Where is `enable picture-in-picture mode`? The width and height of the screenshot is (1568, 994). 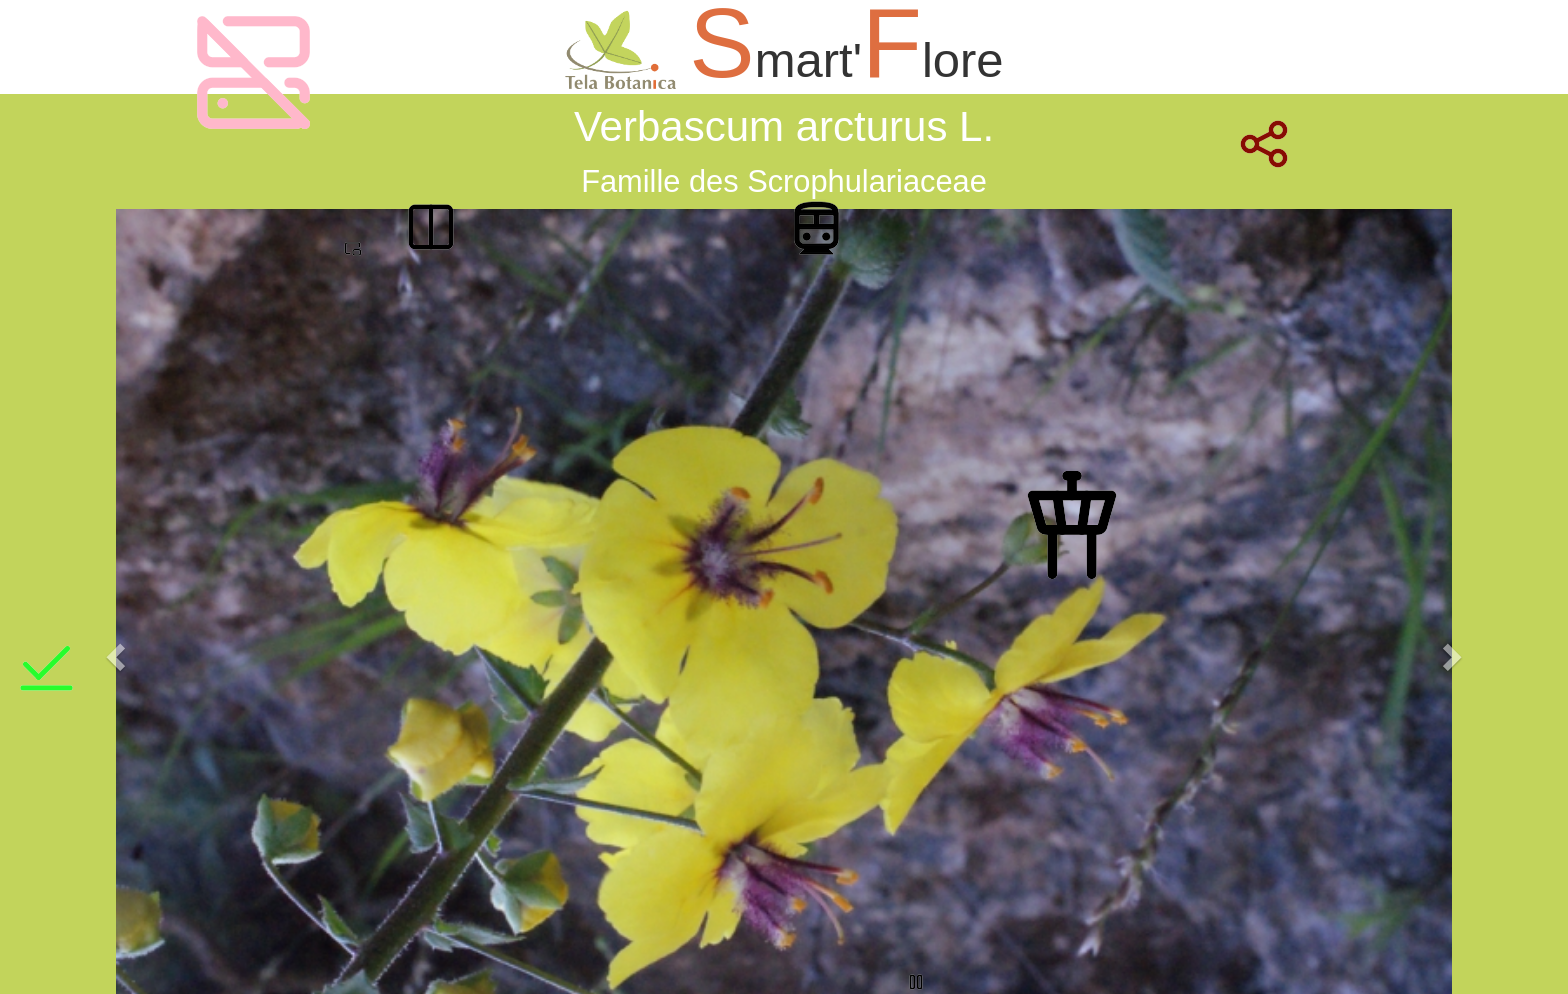 enable picture-in-picture mode is located at coordinates (353, 249).